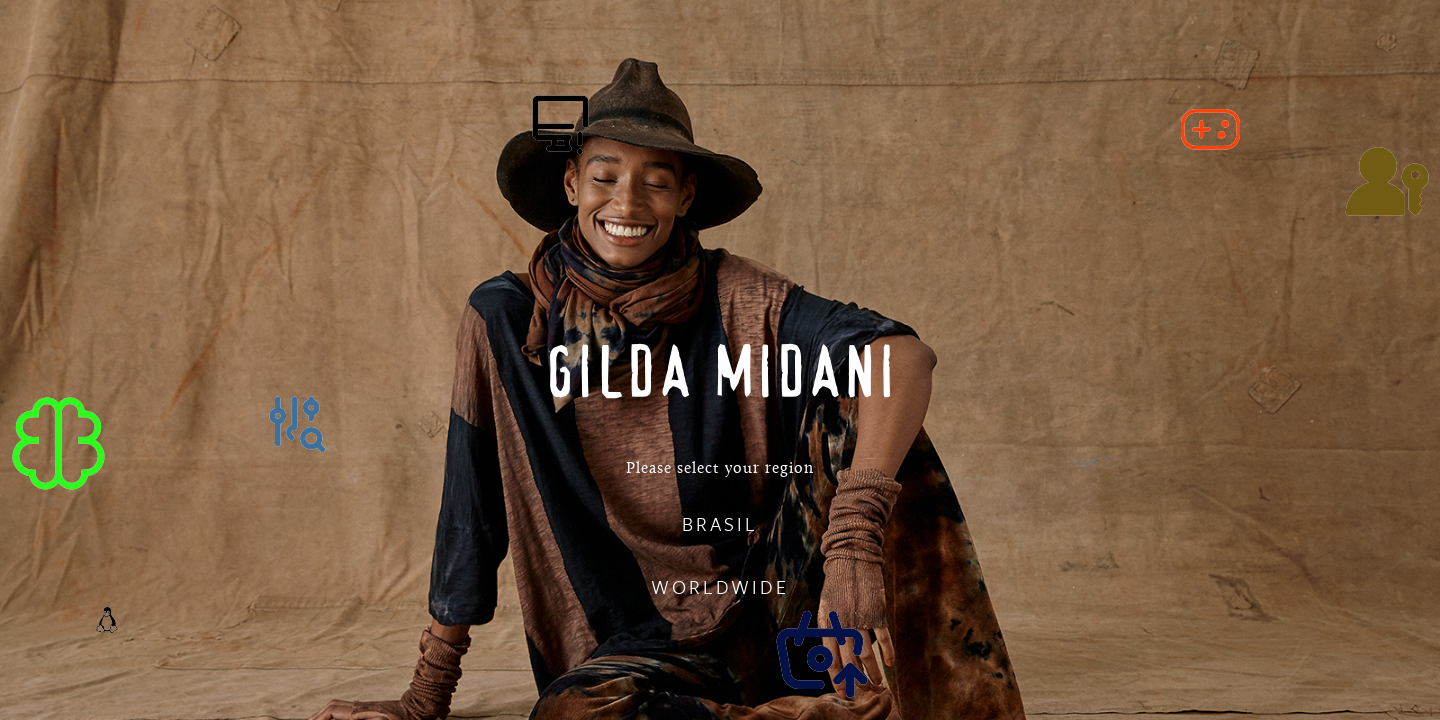 The width and height of the screenshot is (1440, 720). What do you see at coordinates (107, 620) in the screenshot?
I see `open a linux terminal session` at bounding box center [107, 620].